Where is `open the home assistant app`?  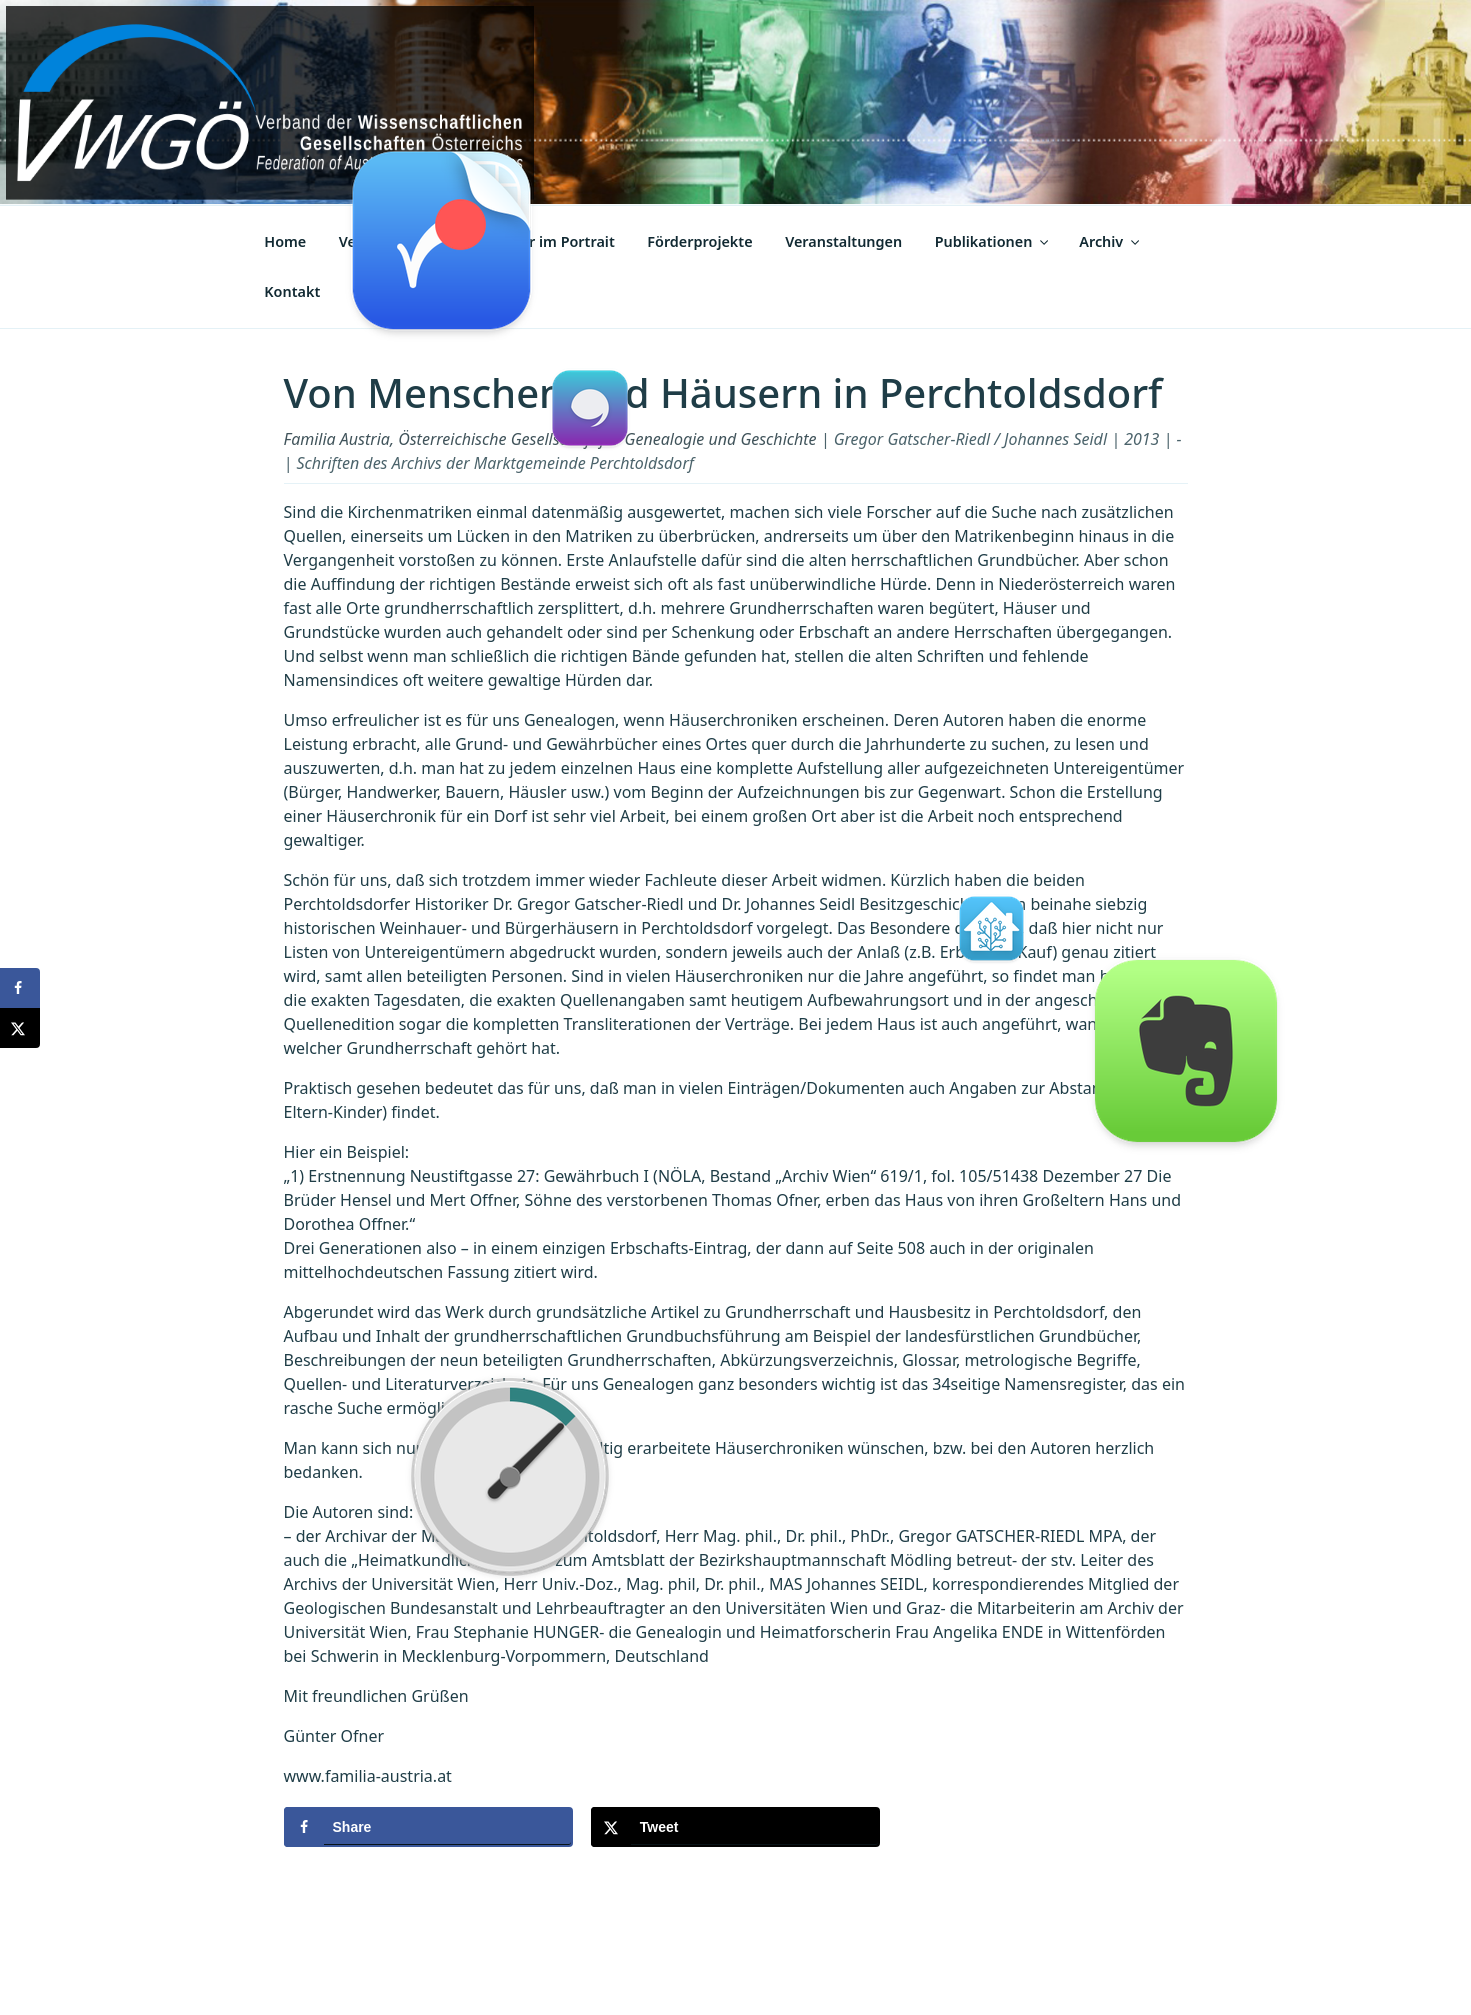 open the home assistant app is located at coordinates (991, 928).